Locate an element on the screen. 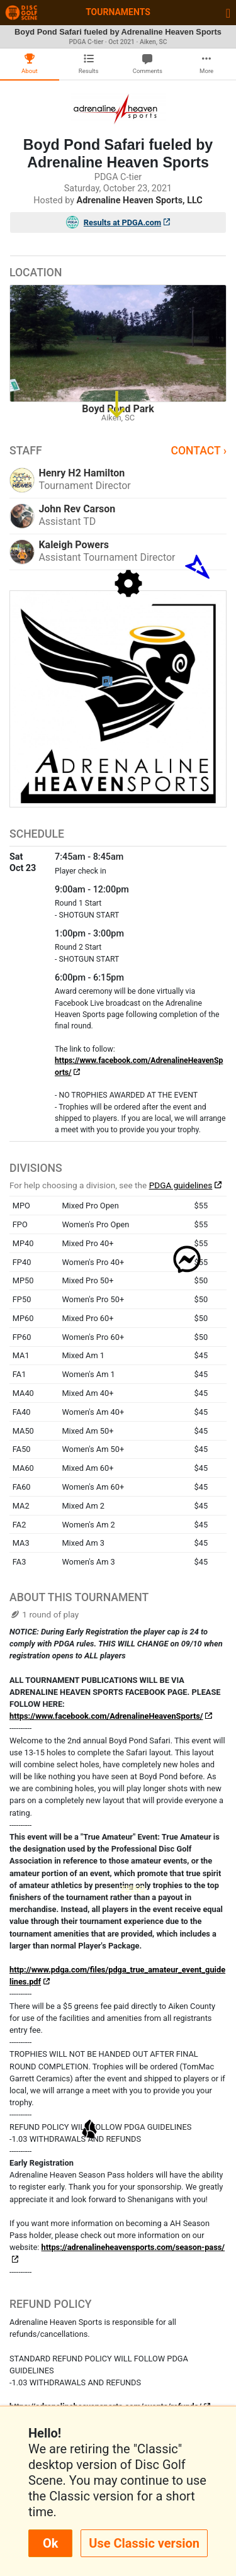 Image resolution: width=236 pixels, height=2576 pixels. open the Tesco app or website is located at coordinates (132, 1889).